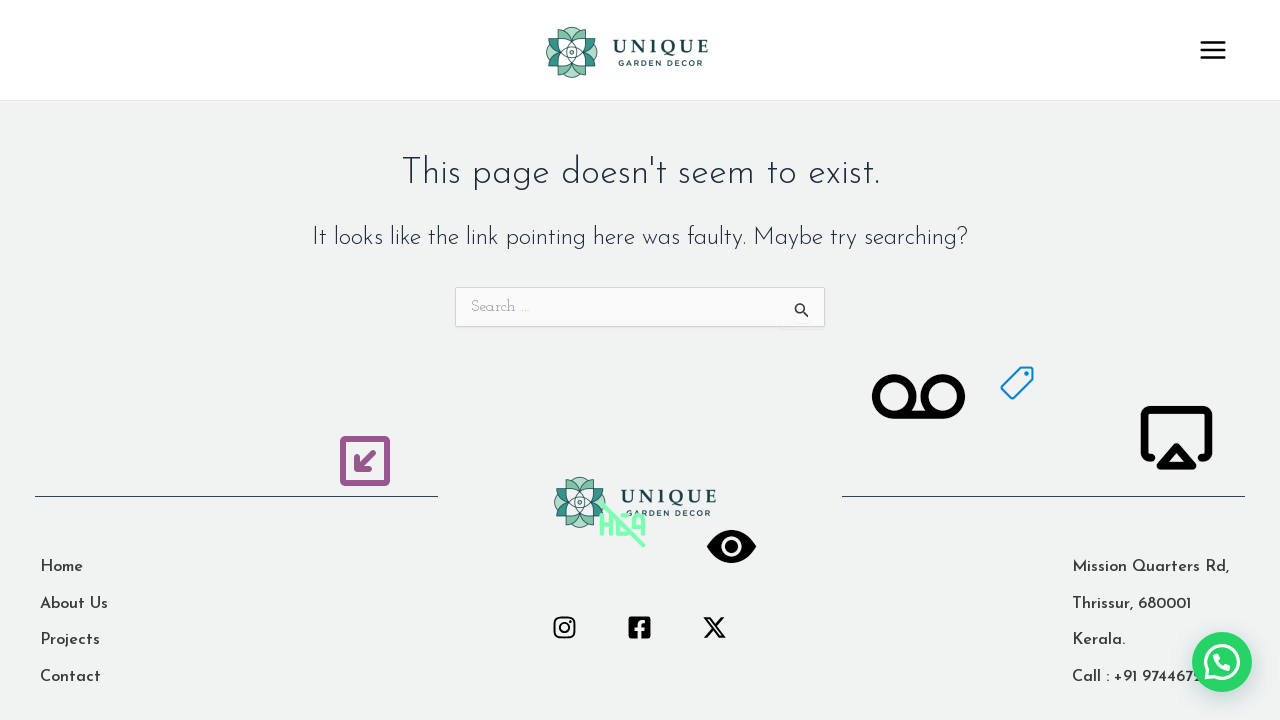 The height and width of the screenshot is (720, 1280). What do you see at coordinates (918, 396) in the screenshot?
I see `access voicemail messages` at bounding box center [918, 396].